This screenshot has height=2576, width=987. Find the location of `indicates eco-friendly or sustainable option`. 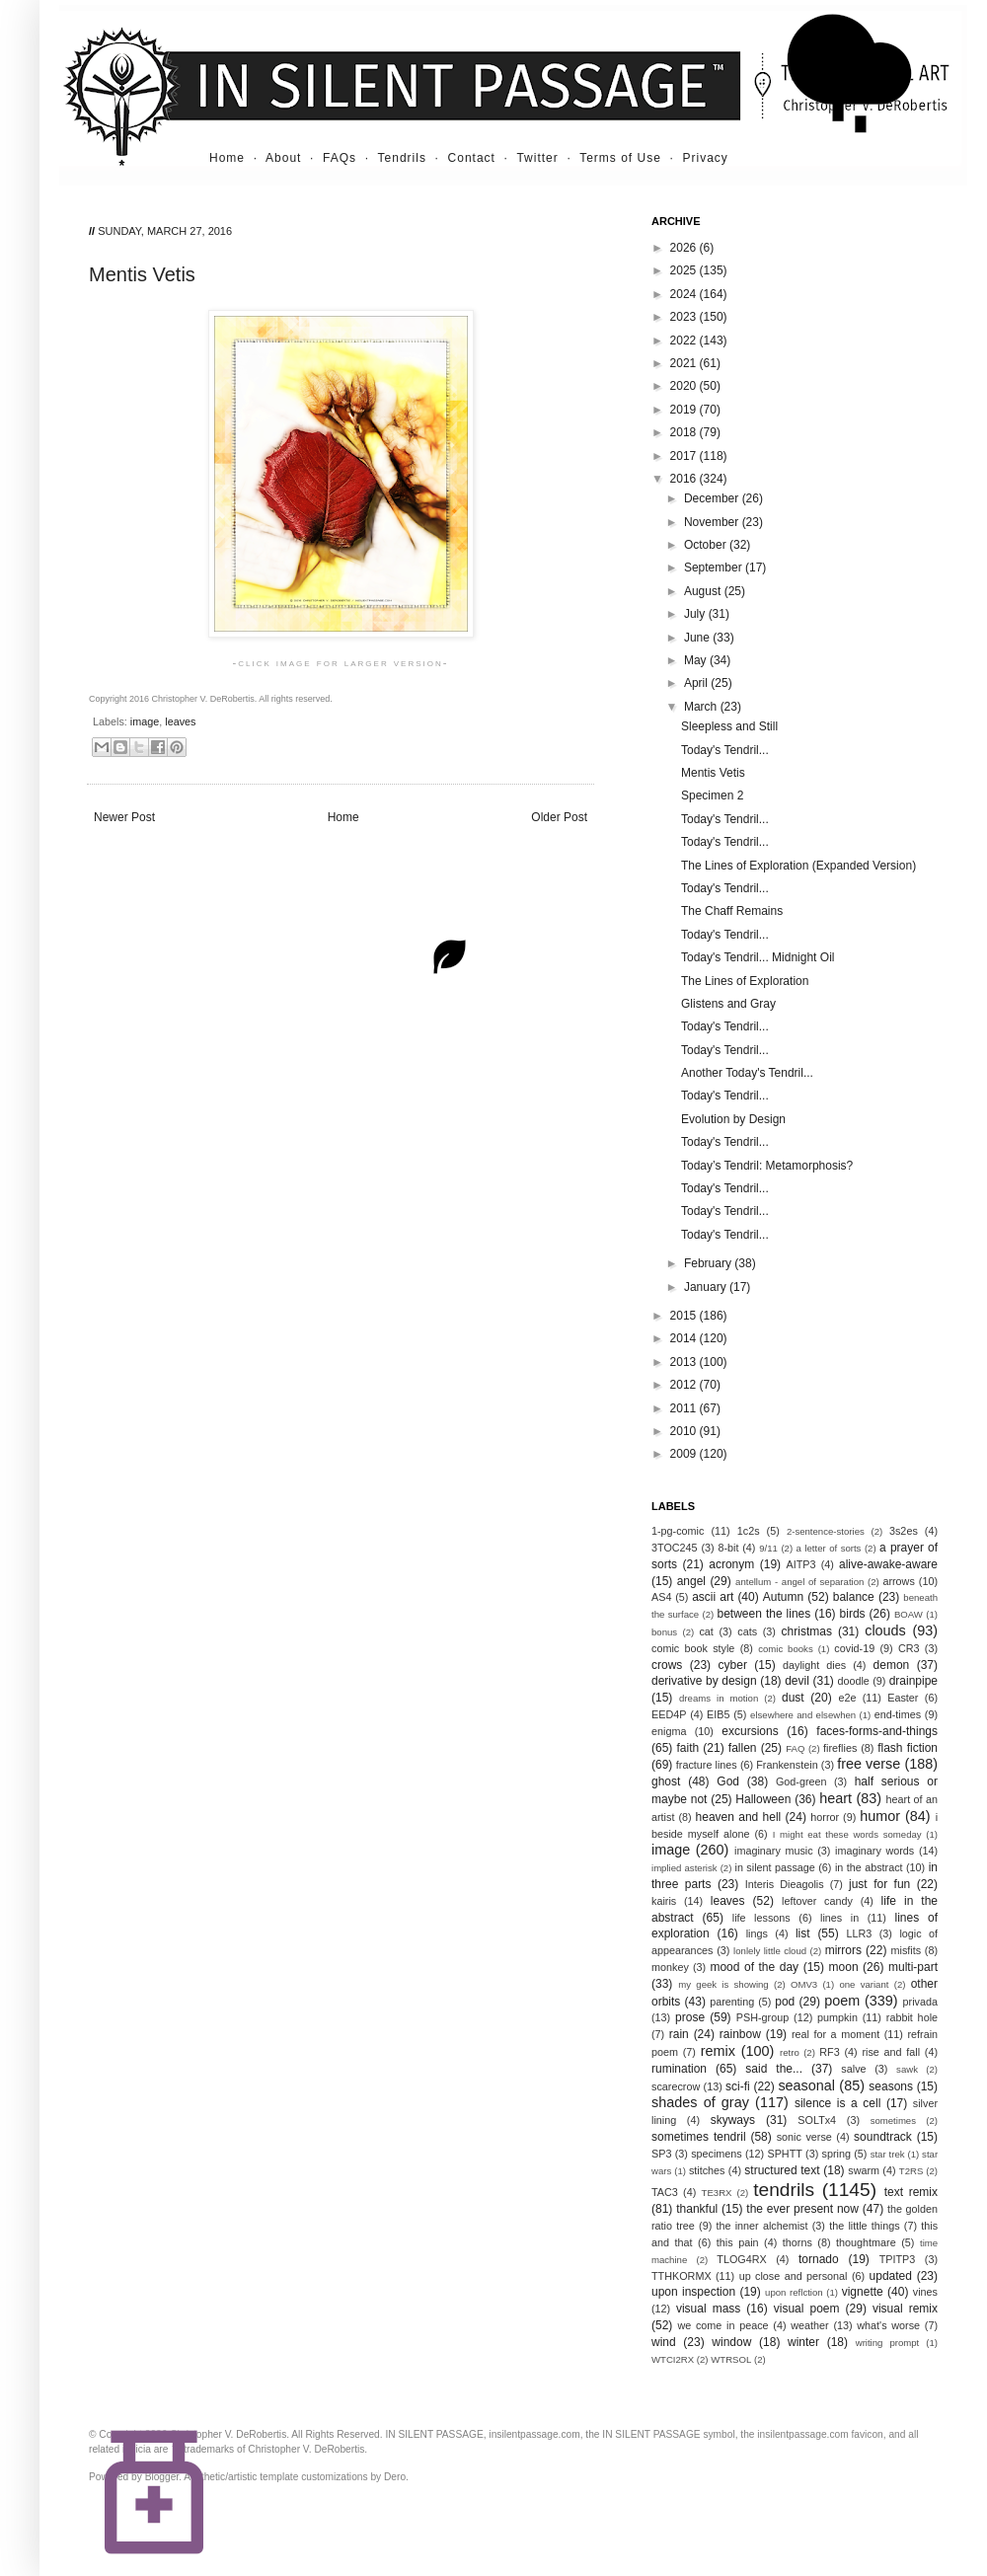

indicates eco-friendly or sustainable option is located at coordinates (449, 955).